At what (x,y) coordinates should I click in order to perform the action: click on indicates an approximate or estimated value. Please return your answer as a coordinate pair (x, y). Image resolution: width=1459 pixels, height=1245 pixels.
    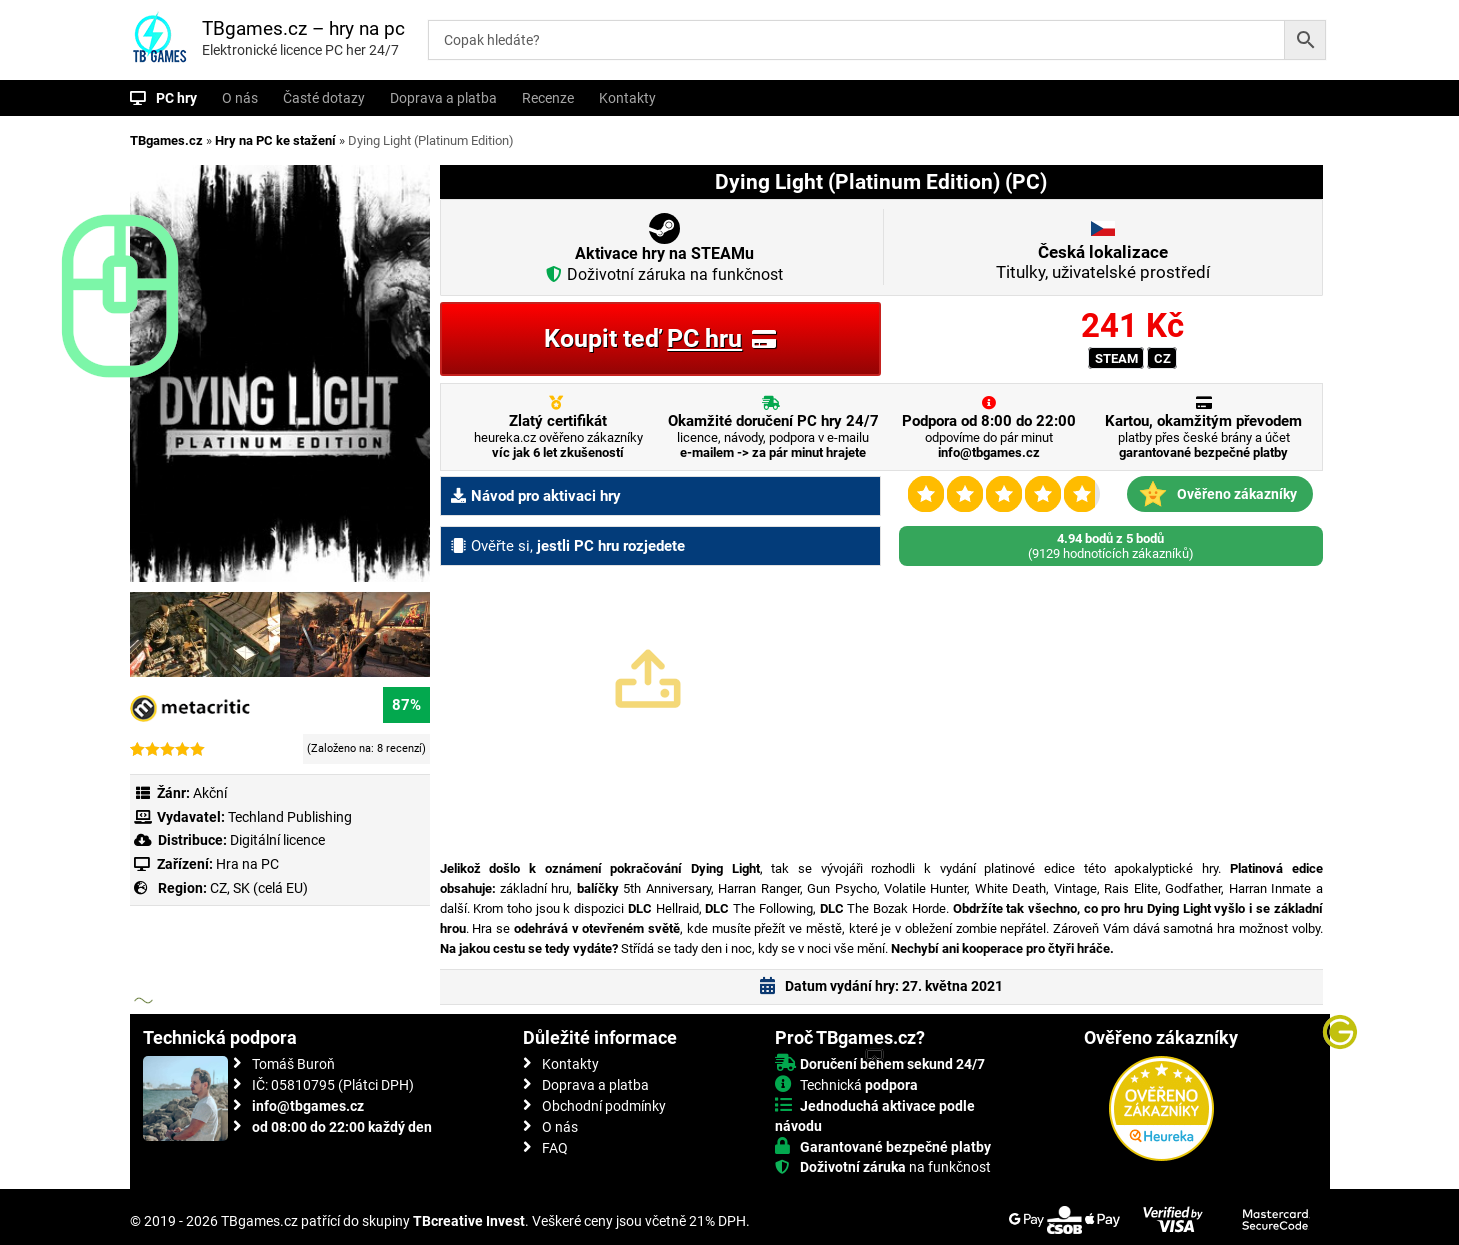
    Looking at the image, I should click on (143, 1000).